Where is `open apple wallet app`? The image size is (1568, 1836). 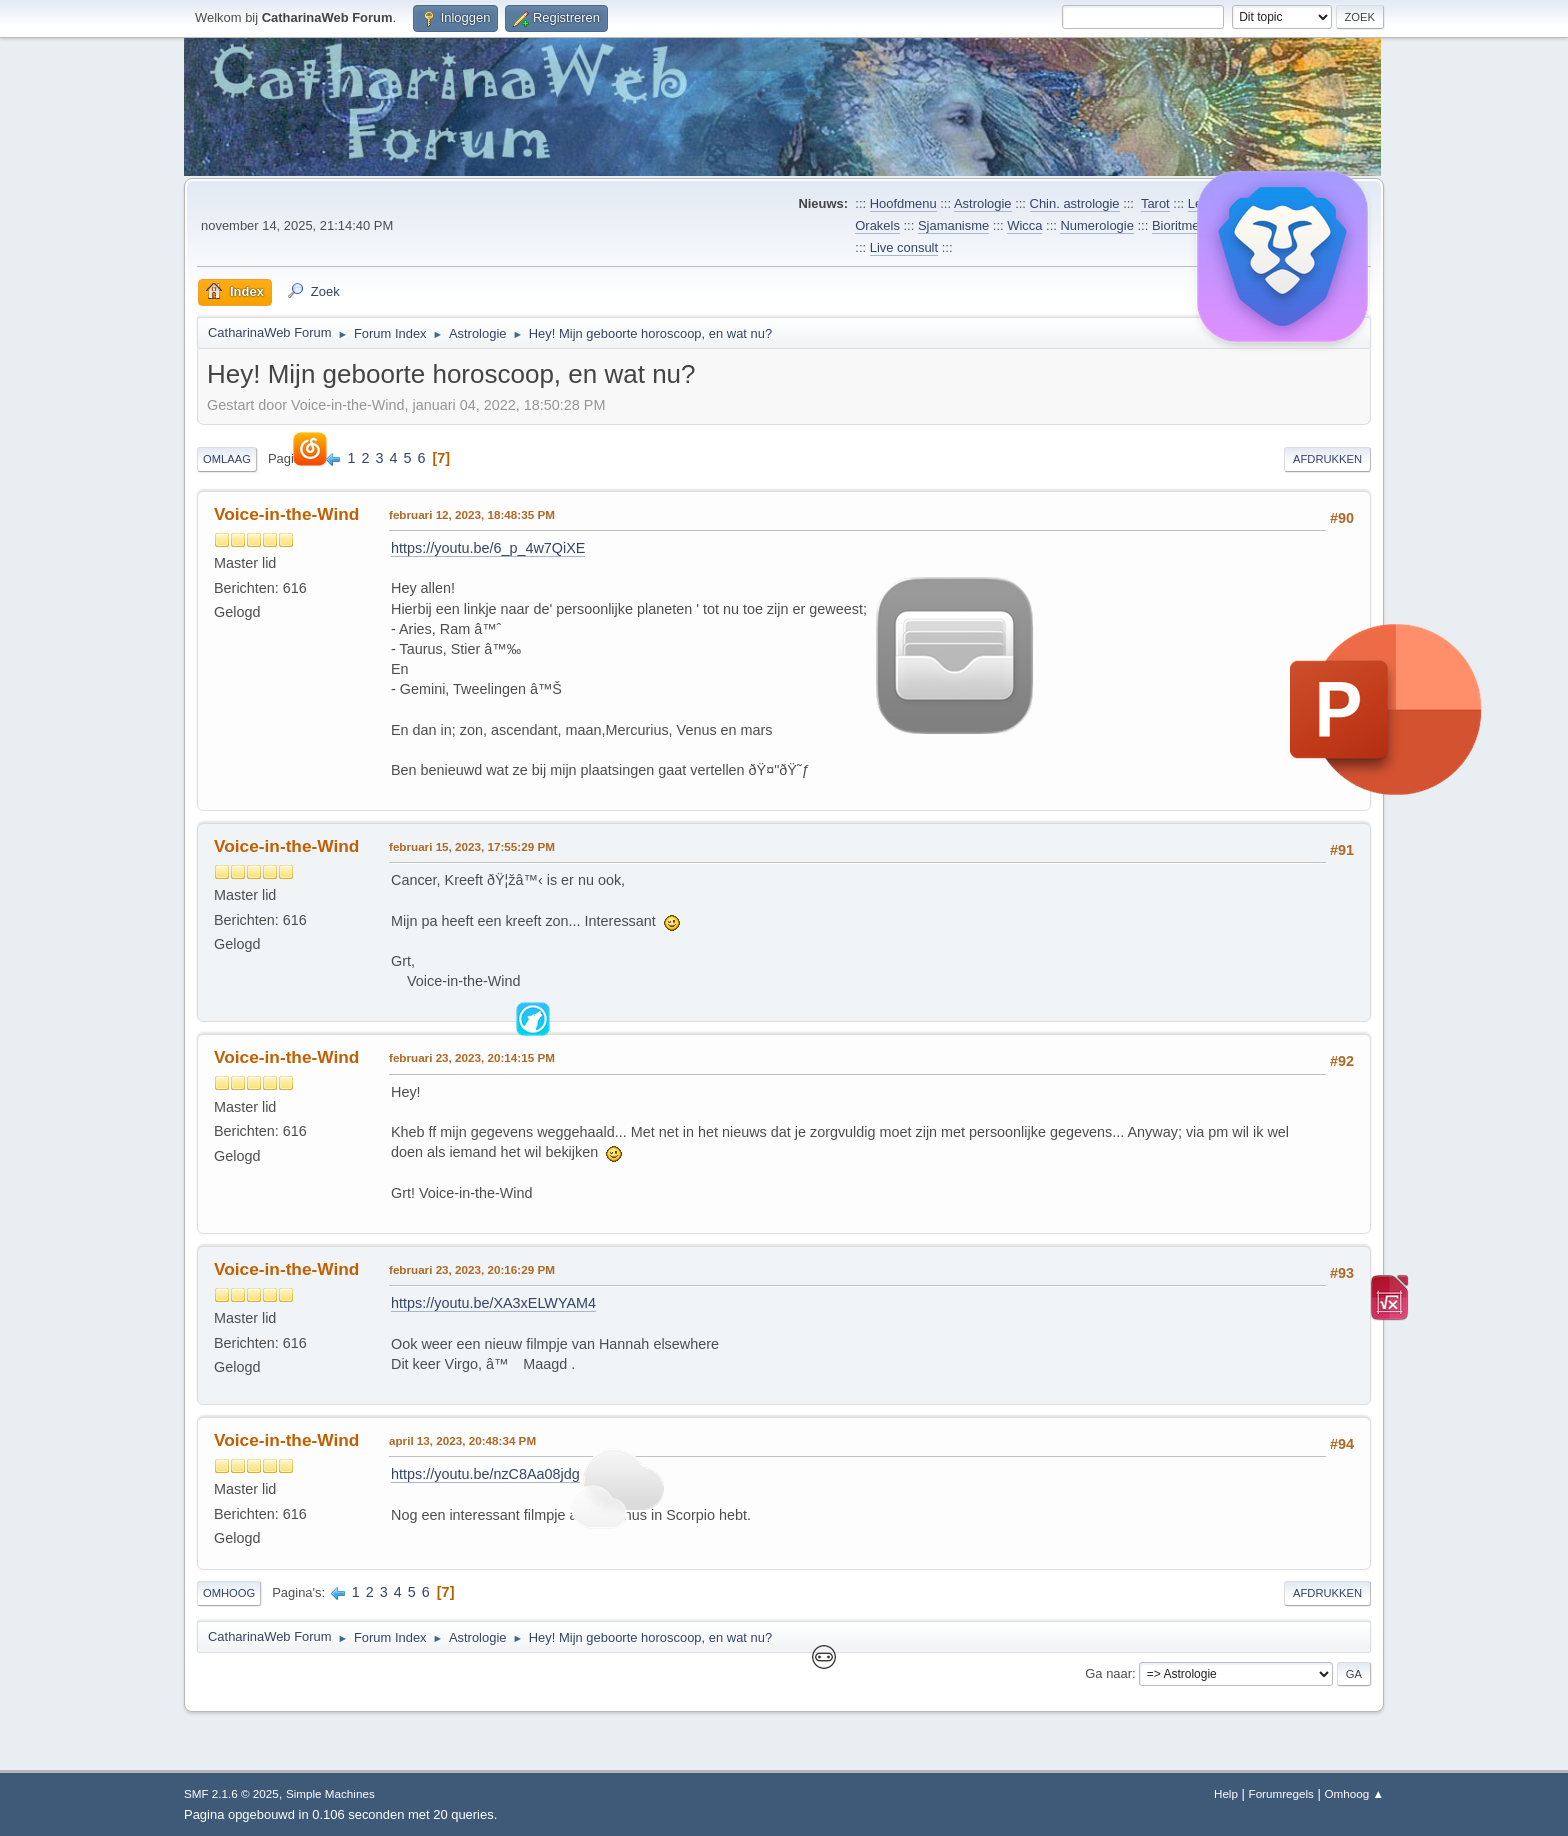
open apple wallet app is located at coordinates (954, 655).